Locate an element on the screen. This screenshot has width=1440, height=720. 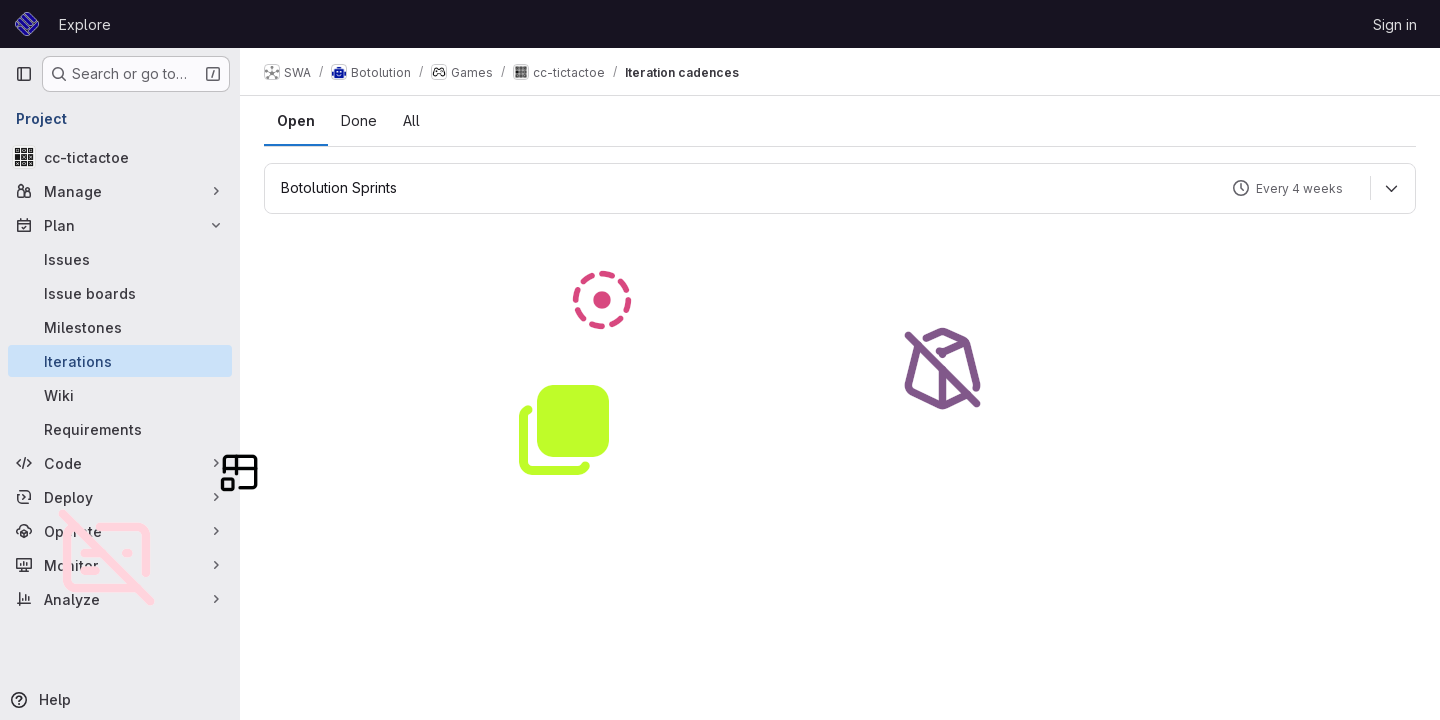
turn off closed captions is located at coordinates (106, 557).